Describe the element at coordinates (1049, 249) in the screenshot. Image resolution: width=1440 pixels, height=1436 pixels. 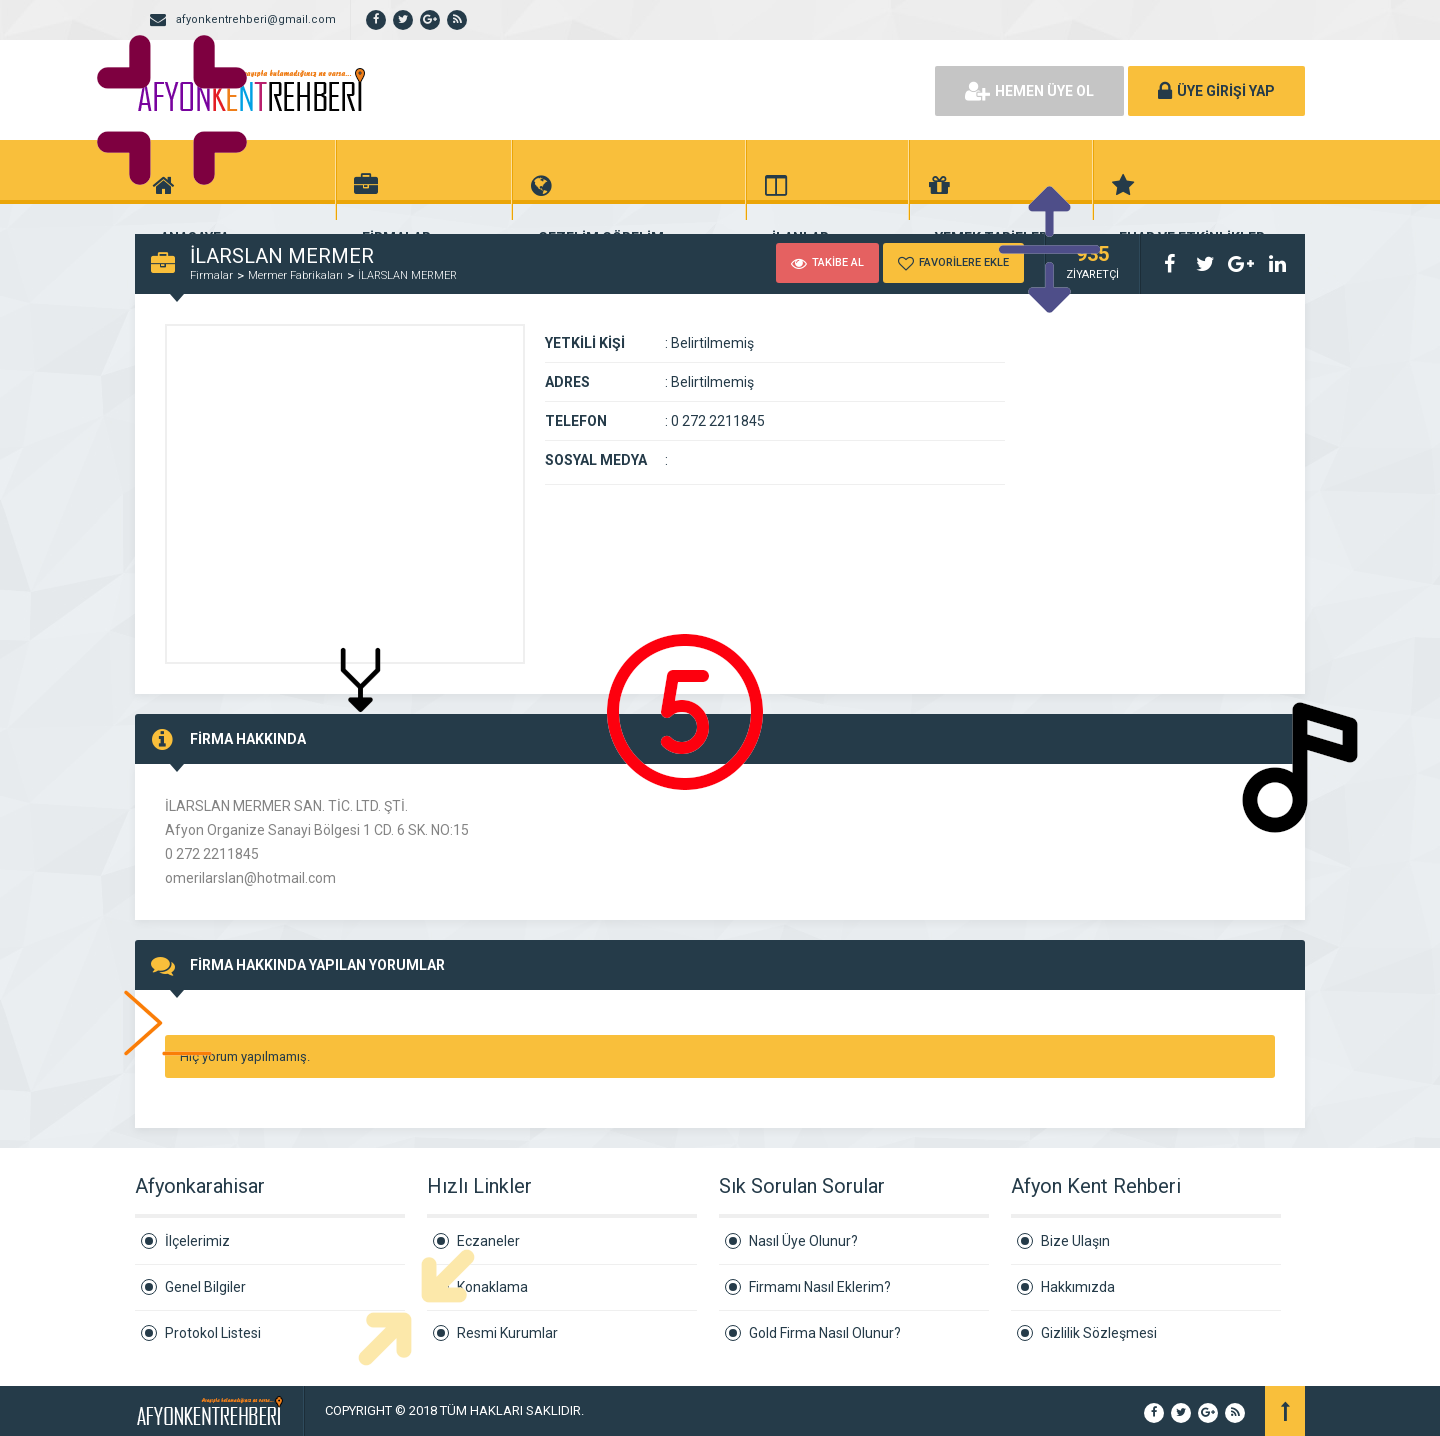
I see `expand content vertically` at that location.